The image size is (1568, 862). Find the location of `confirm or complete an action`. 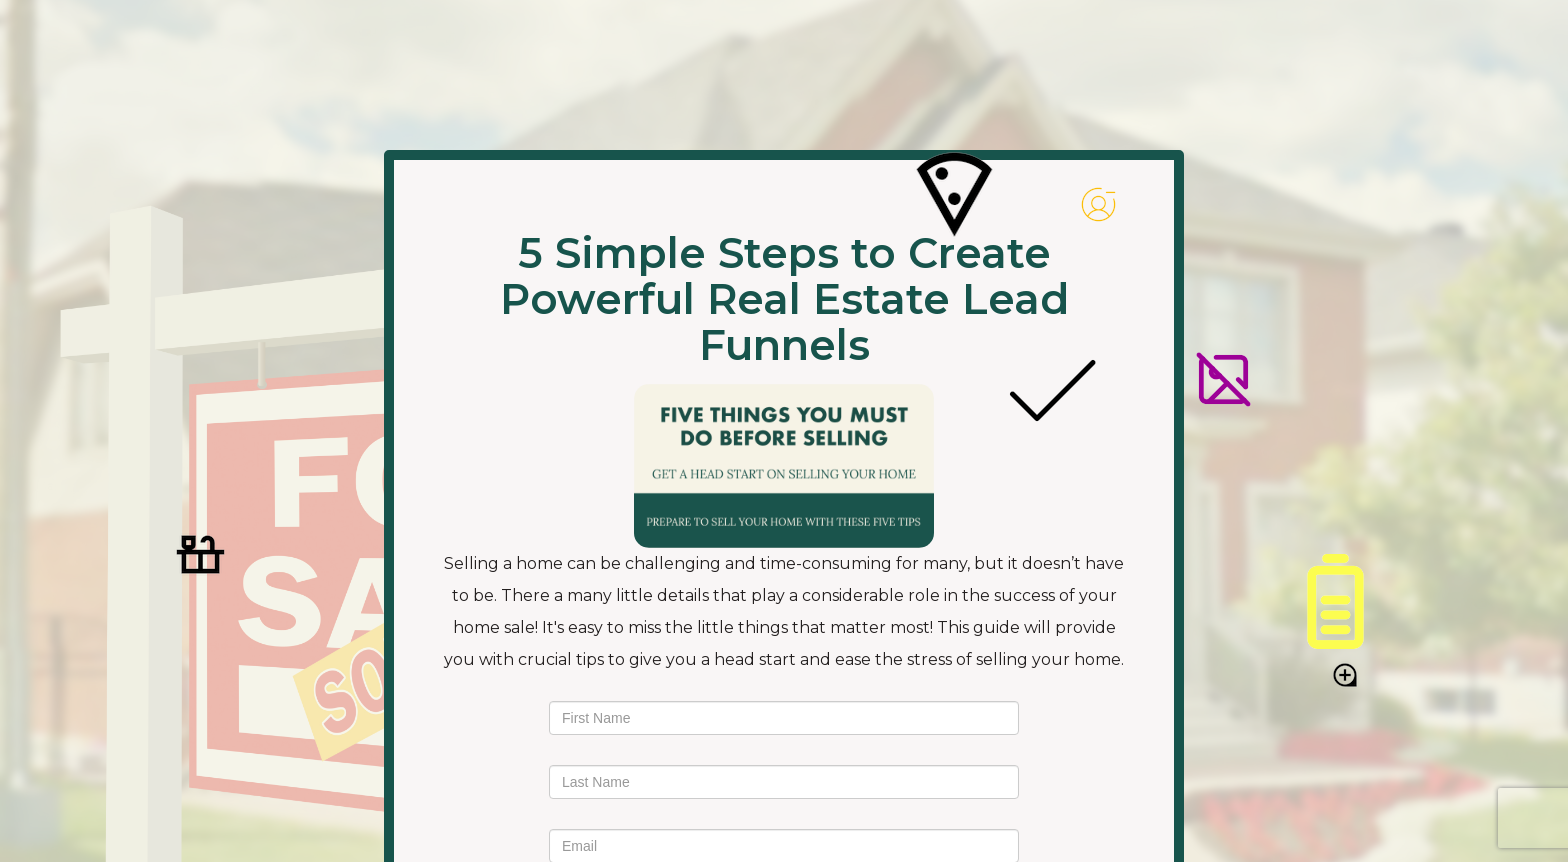

confirm or complete an action is located at coordinates (1051, 387).